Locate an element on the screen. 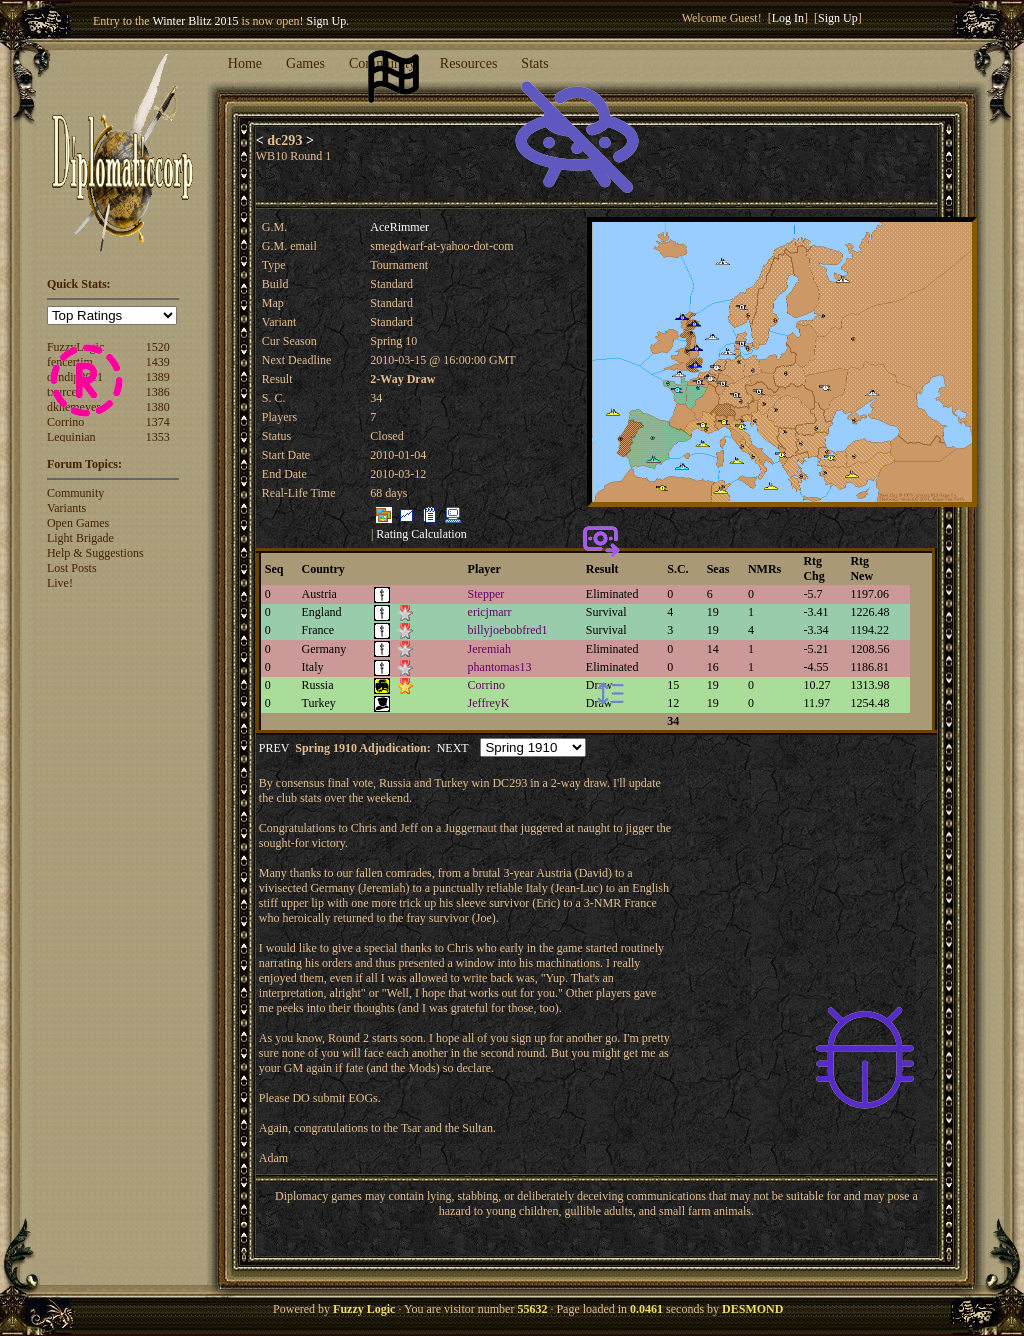 The height and width of the screenshot is (1336, 1024). adjust line spacing in text is located at coordinates (611, 693).